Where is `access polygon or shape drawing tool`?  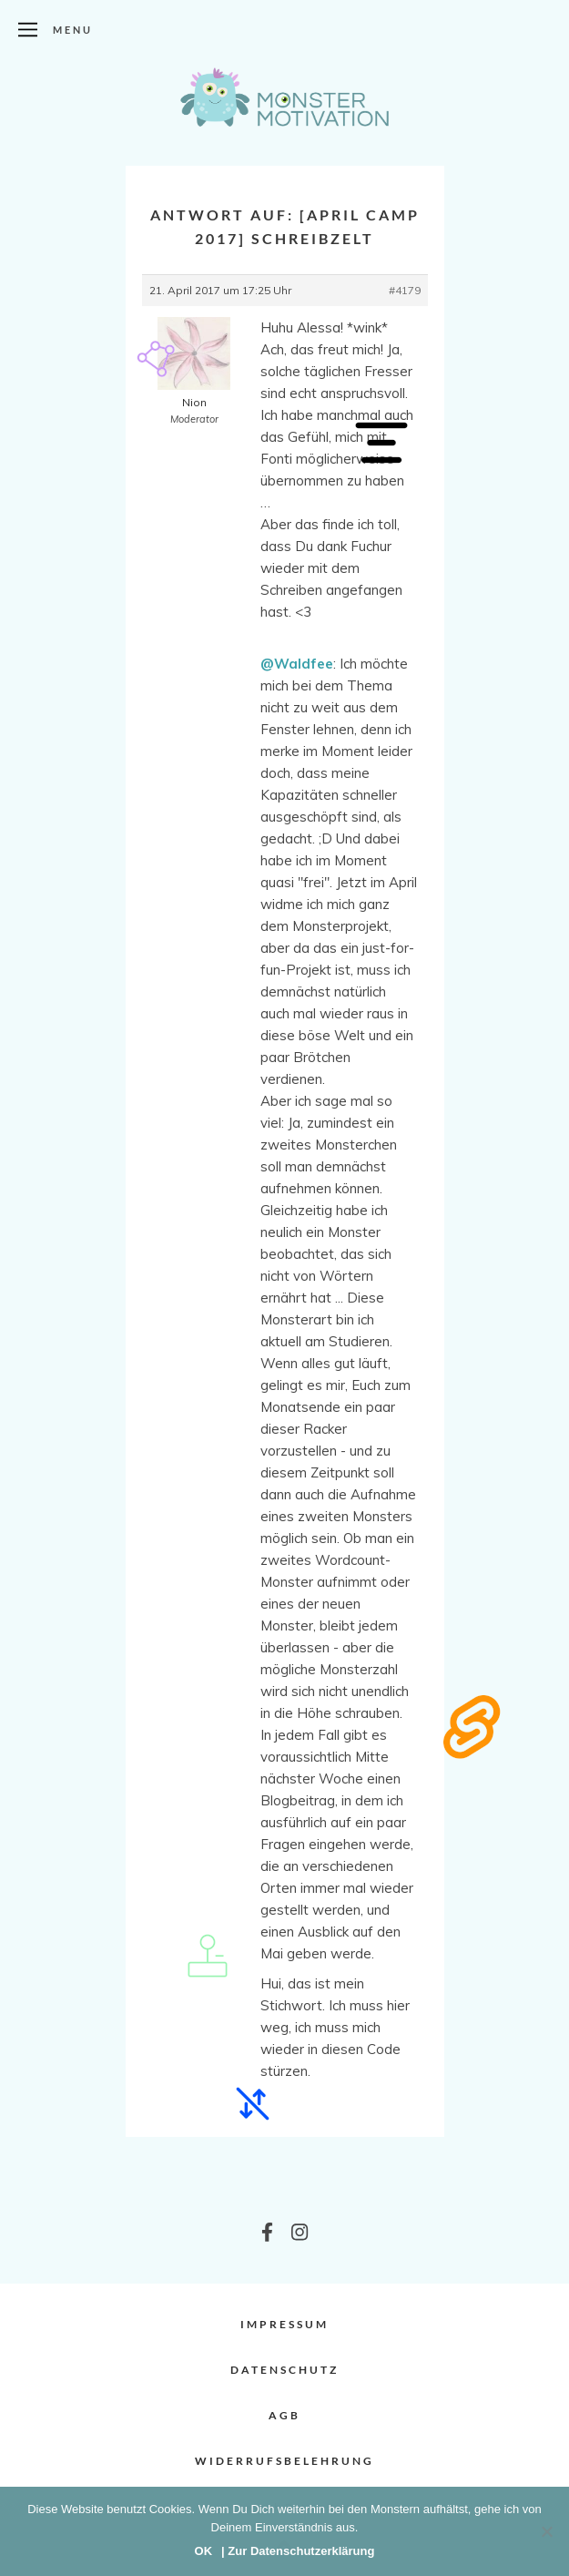
access polygon or shape drawing tool is located at coordinates (157, 359).